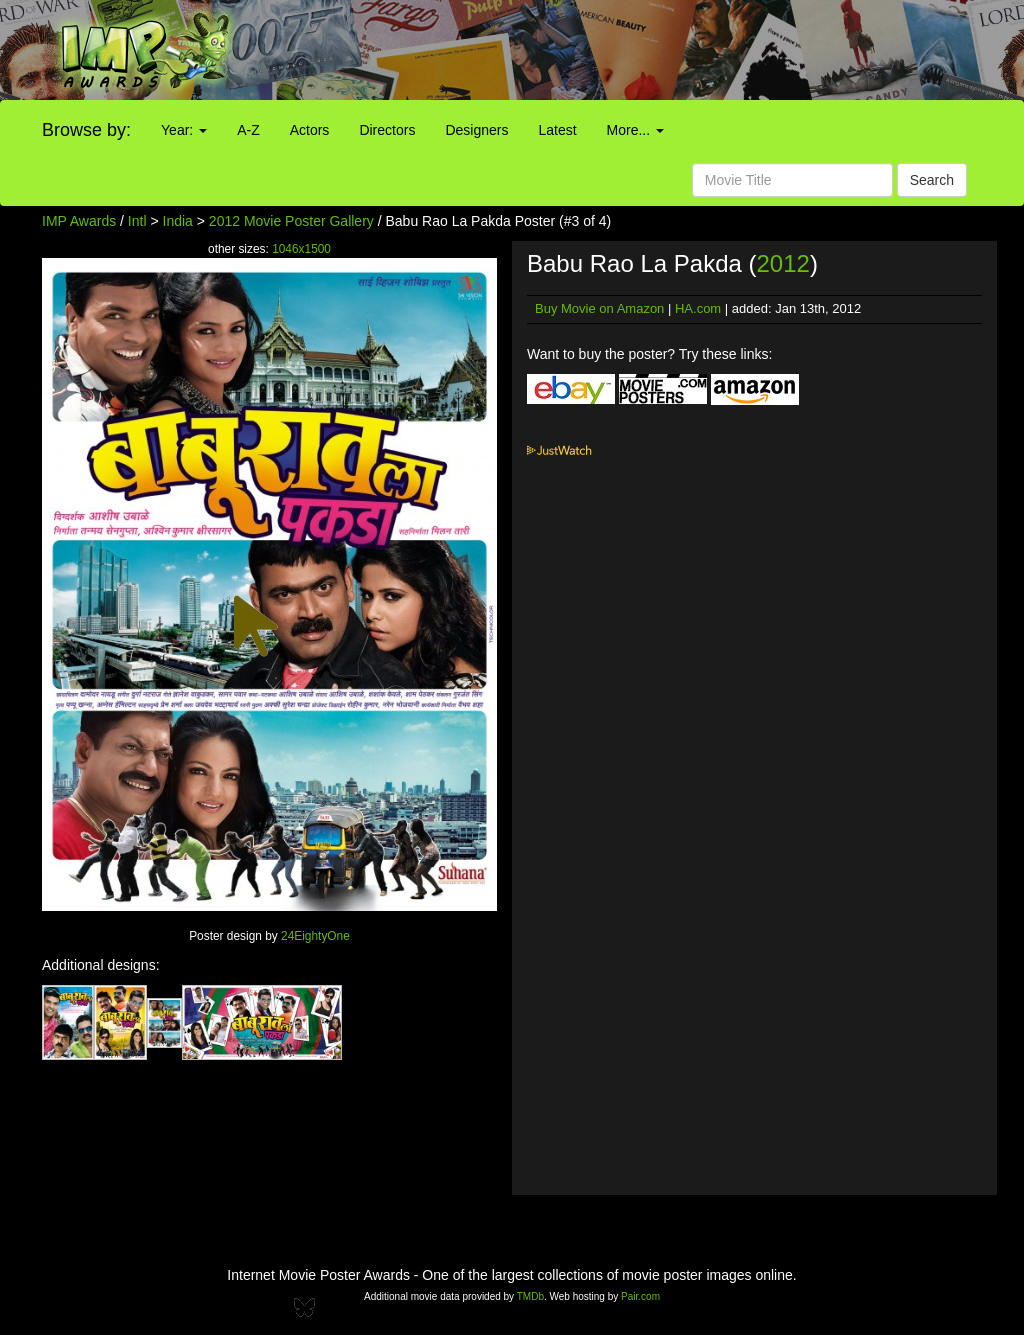 The image size is (1024, 1335). I want to click on cursor or pointer indicator, so click(253, 626).